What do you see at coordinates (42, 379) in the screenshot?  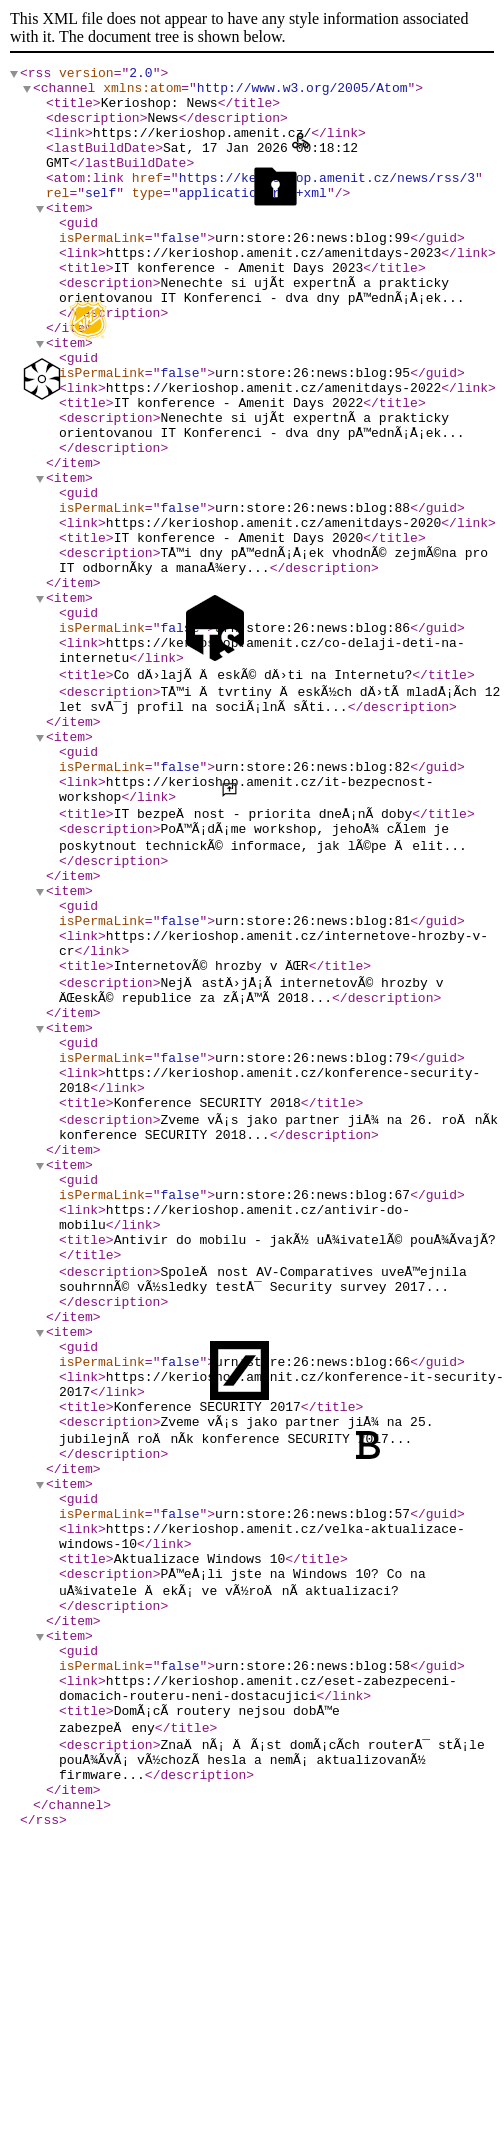 I see `semantic-release automation tool logo` at bounding box center [42, 379].